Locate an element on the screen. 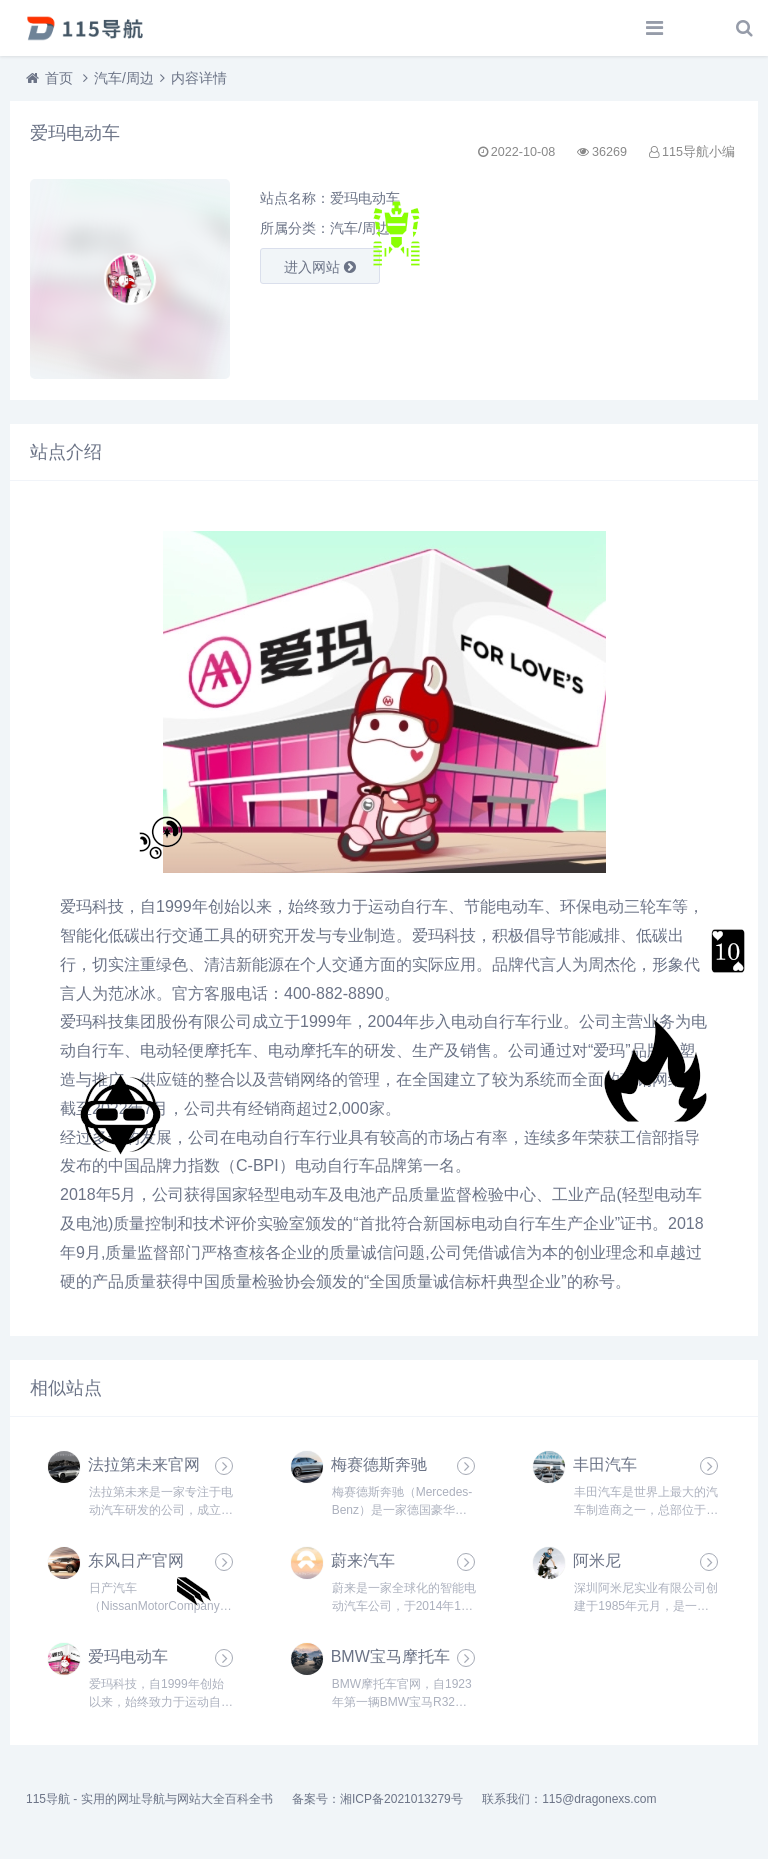 The height and width of the screenshot is (1859, 768). virtual reality or VR mode toggle is located at coordinates (120, 1114).